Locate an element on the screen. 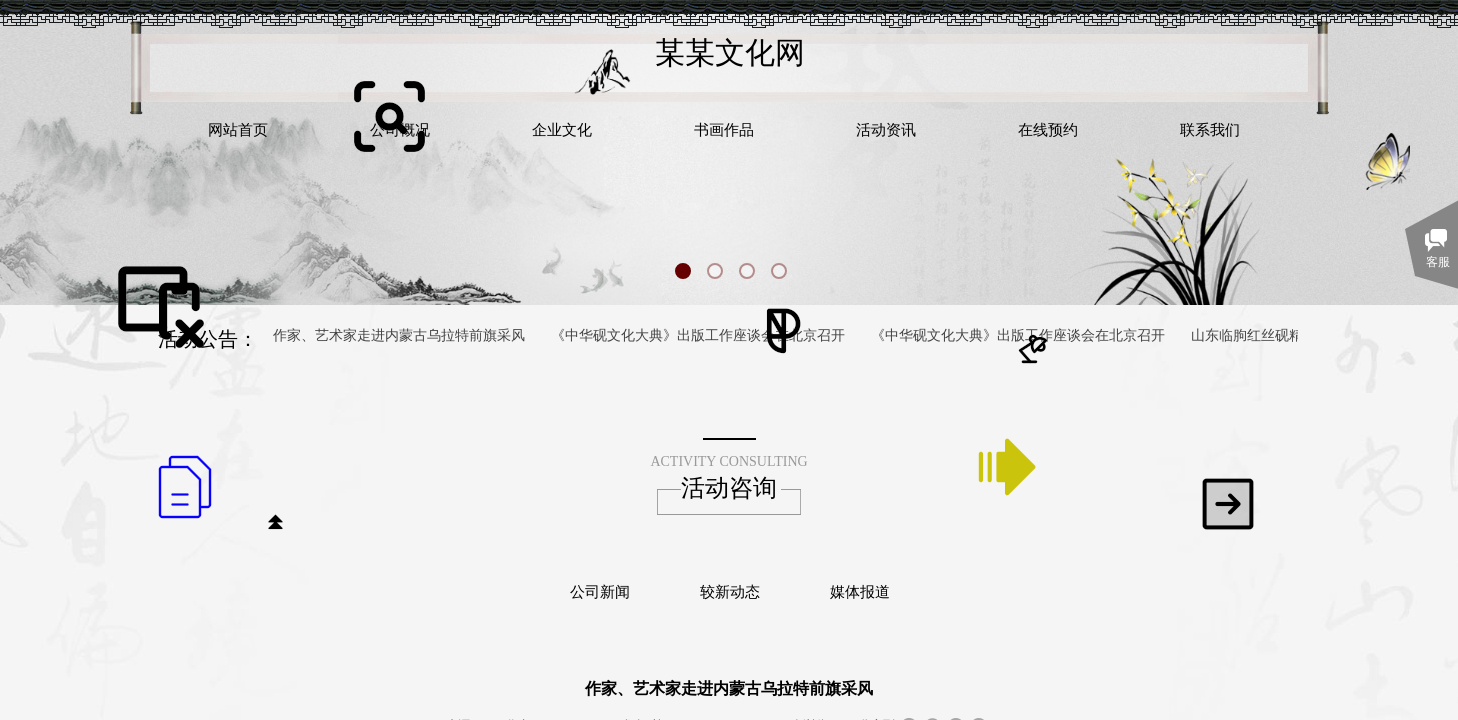 Image resolution: width=1458 pixels, height=720 pixels. collapse all sections or content is located at coordinates (275, 522).